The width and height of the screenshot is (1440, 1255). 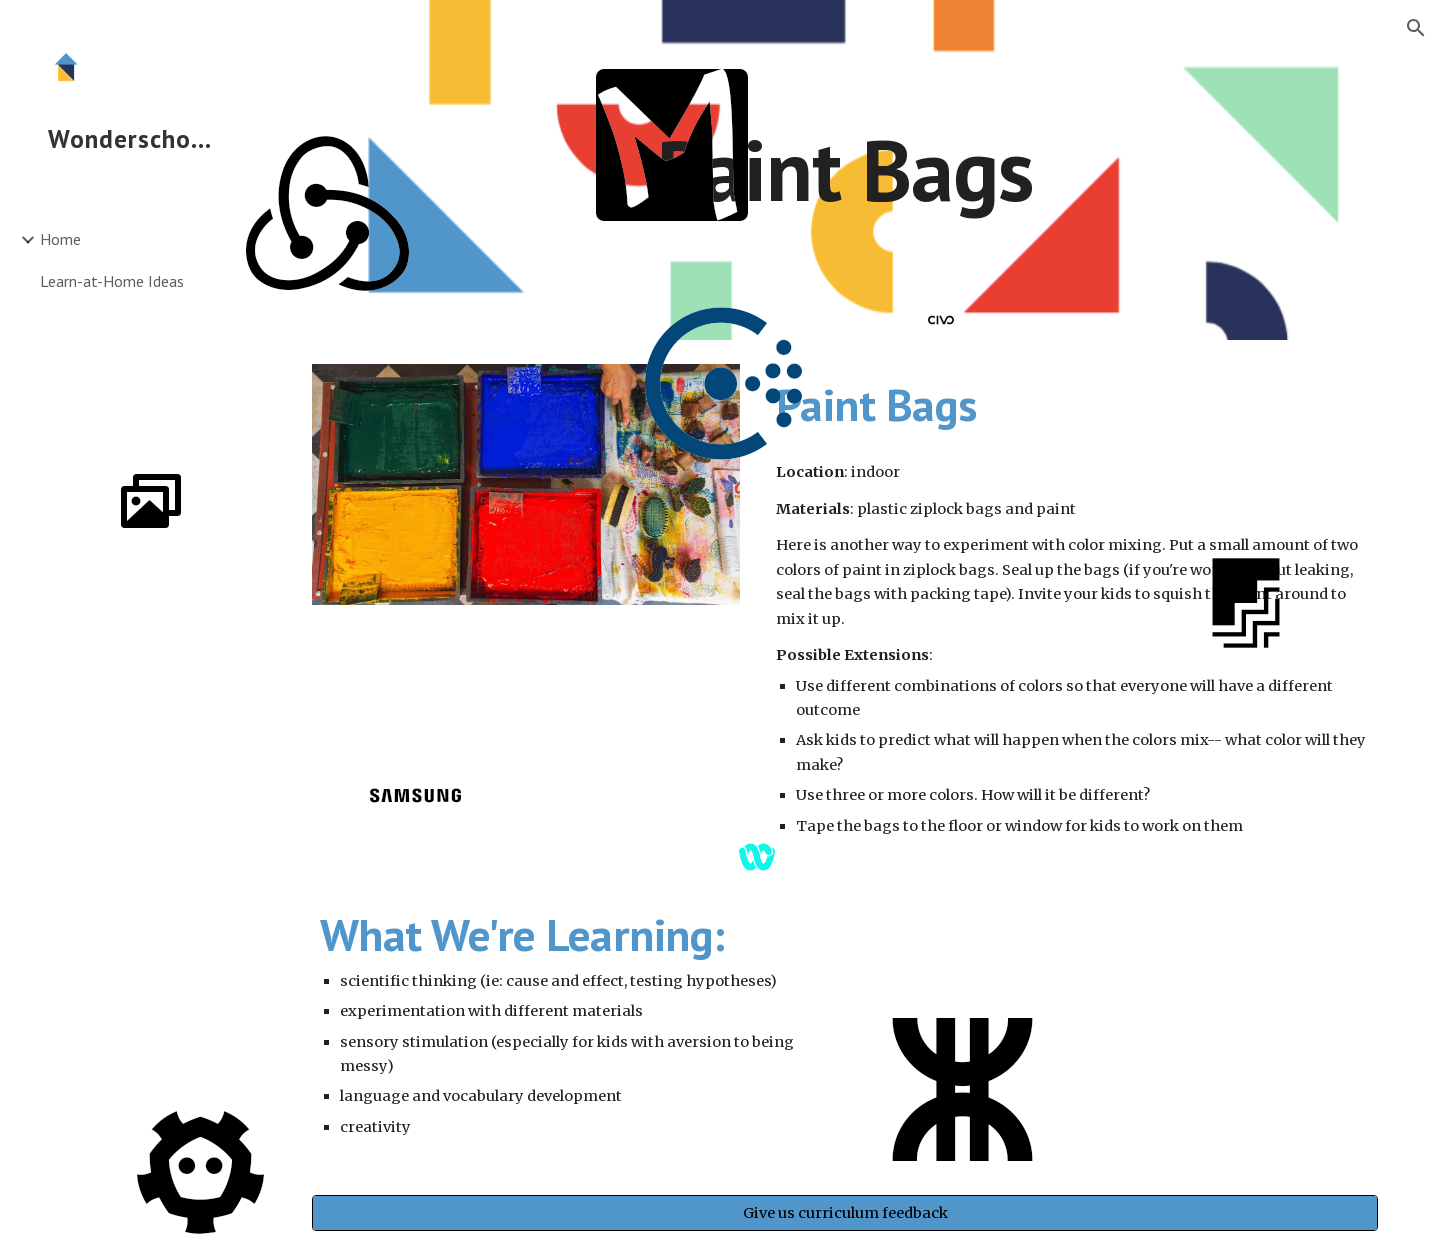 I want to click on view multiple images or photo gallery, so click(x=151, y=501).